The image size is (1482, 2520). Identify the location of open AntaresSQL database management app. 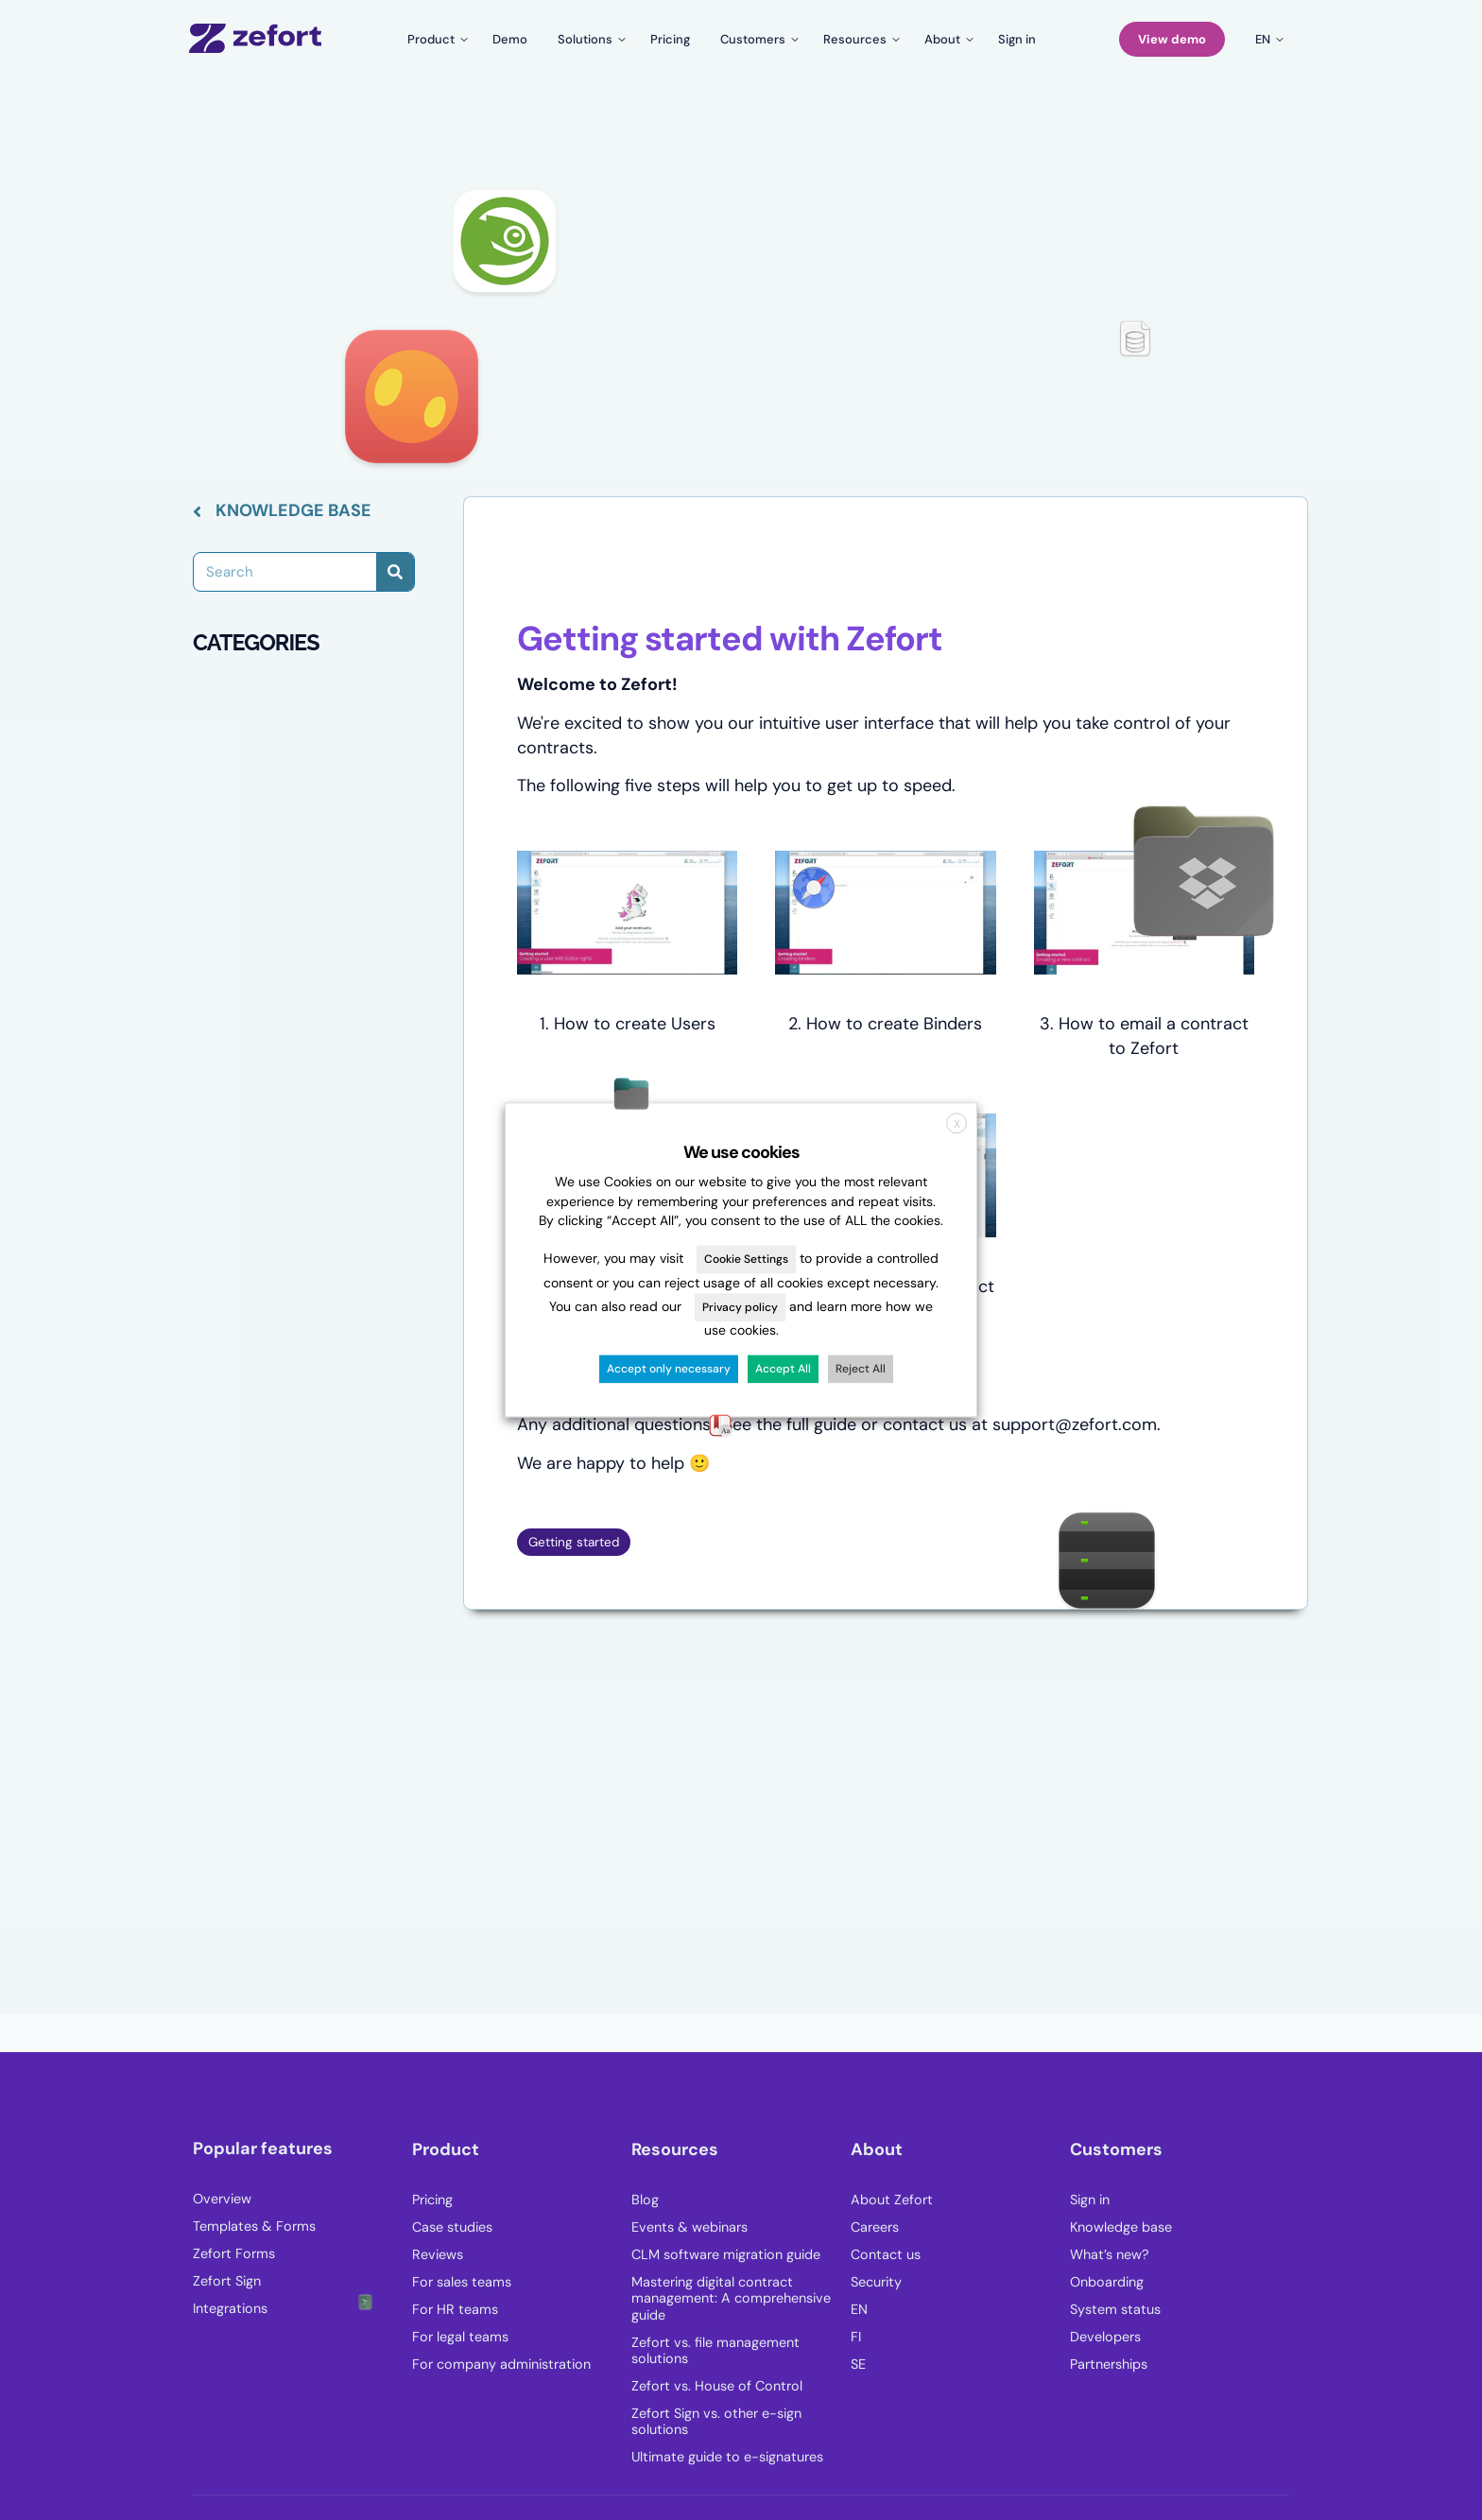
(411, 396).